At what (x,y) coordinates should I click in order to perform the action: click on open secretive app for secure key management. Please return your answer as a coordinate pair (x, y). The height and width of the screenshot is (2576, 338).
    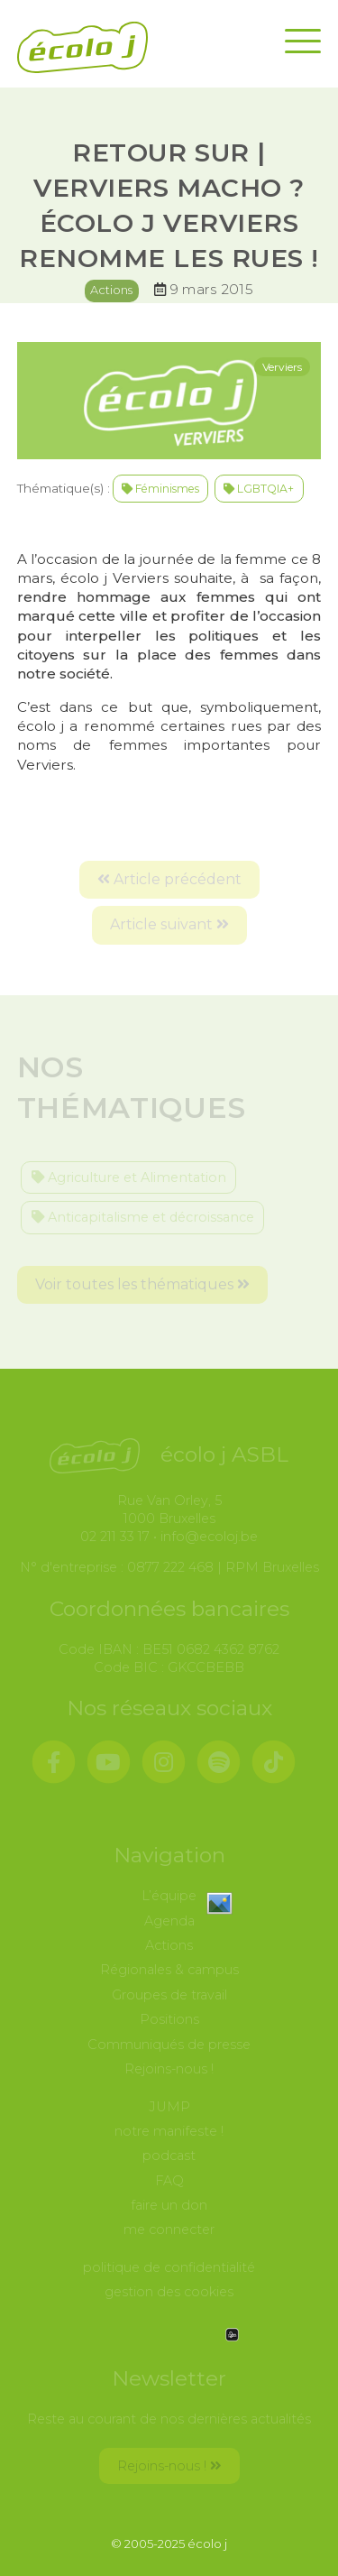
    Looking at the image, I should click on (232, 2334).